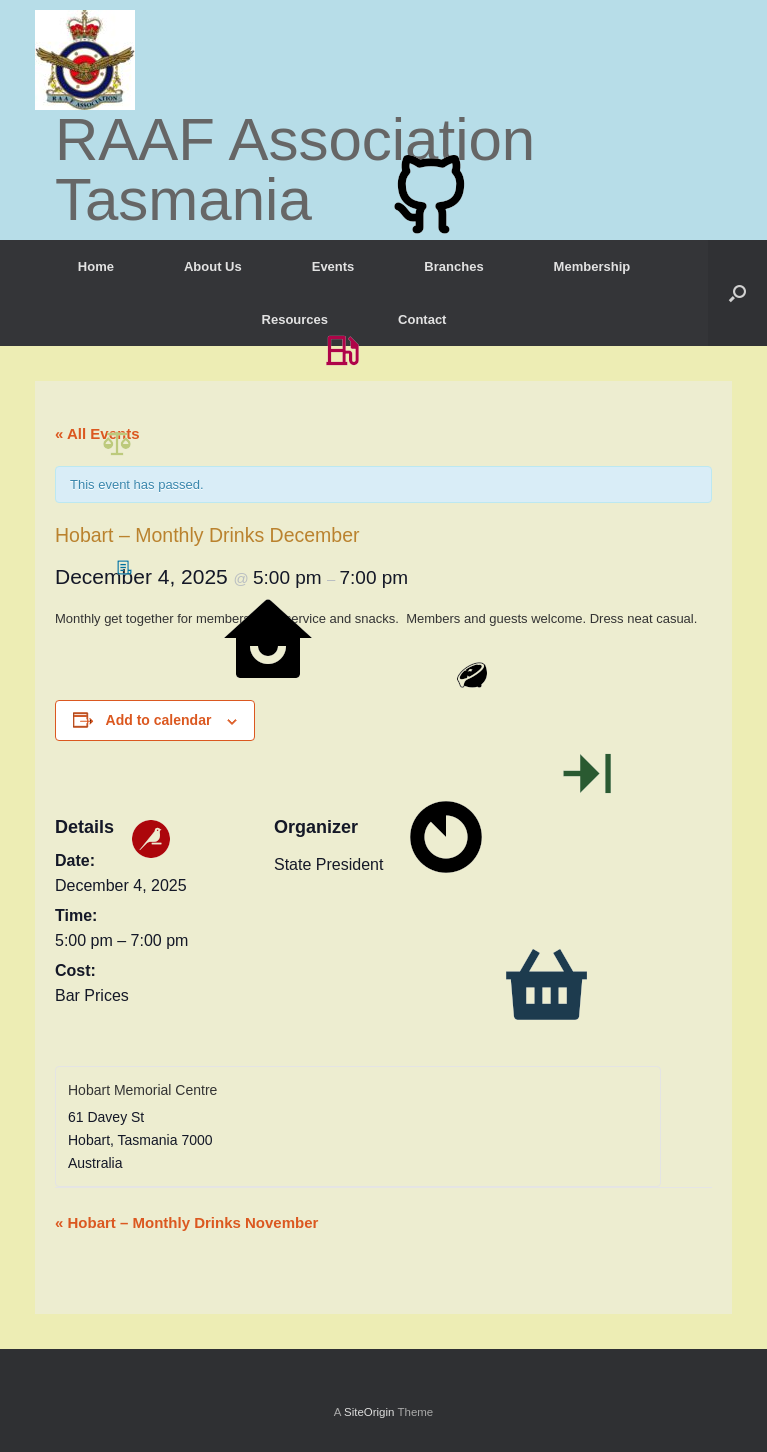 This screenshot has height=1452, width=767. What do you see at coordinates (472, 675) in the screenshot?
I see `open the Fresh framework website or documentation` at bounding box center [472, 675].